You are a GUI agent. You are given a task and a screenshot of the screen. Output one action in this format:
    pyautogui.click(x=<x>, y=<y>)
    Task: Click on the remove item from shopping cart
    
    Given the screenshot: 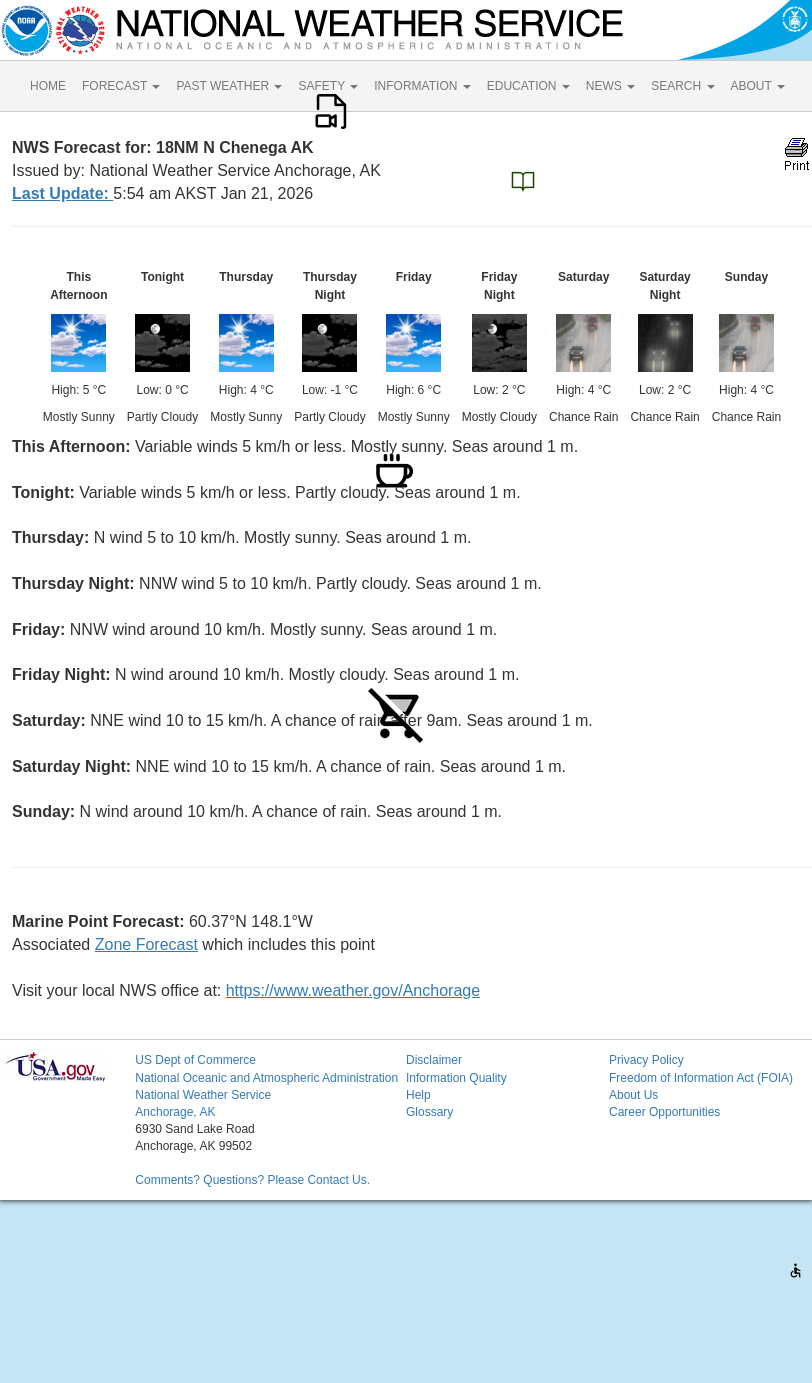 What is the action you would take?
    pyautogui.click(x=397, y=714)
    